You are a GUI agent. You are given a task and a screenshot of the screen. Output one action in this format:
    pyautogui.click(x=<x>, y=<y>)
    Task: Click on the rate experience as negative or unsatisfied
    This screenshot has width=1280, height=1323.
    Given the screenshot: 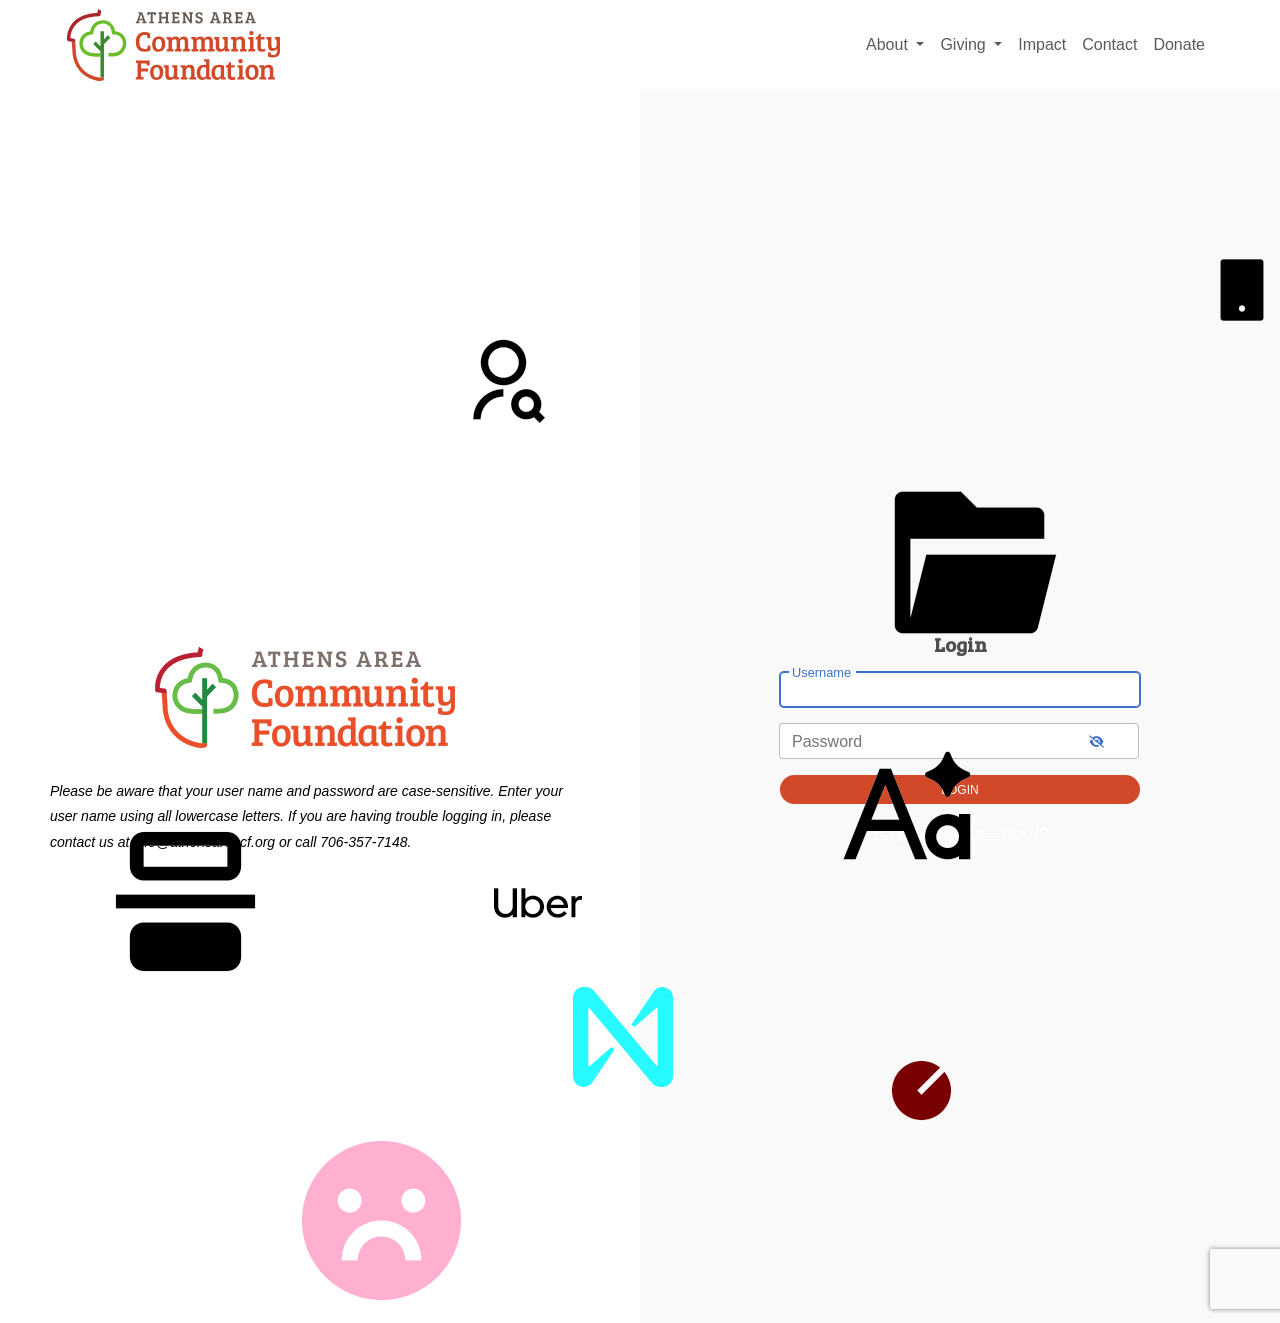 What is the action you would take?
    pyautogui.click(x=381, y=1220)
    